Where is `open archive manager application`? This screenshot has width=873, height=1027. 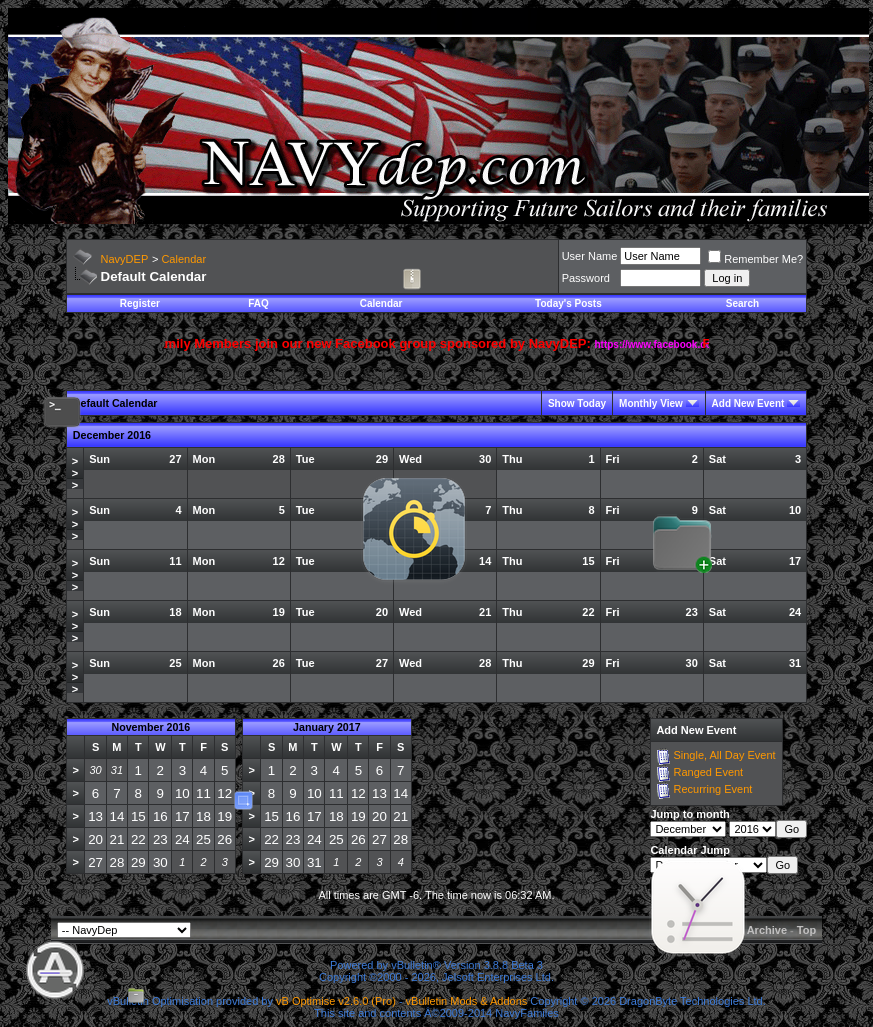 open archive manager application is located at coordinates (412, 279).